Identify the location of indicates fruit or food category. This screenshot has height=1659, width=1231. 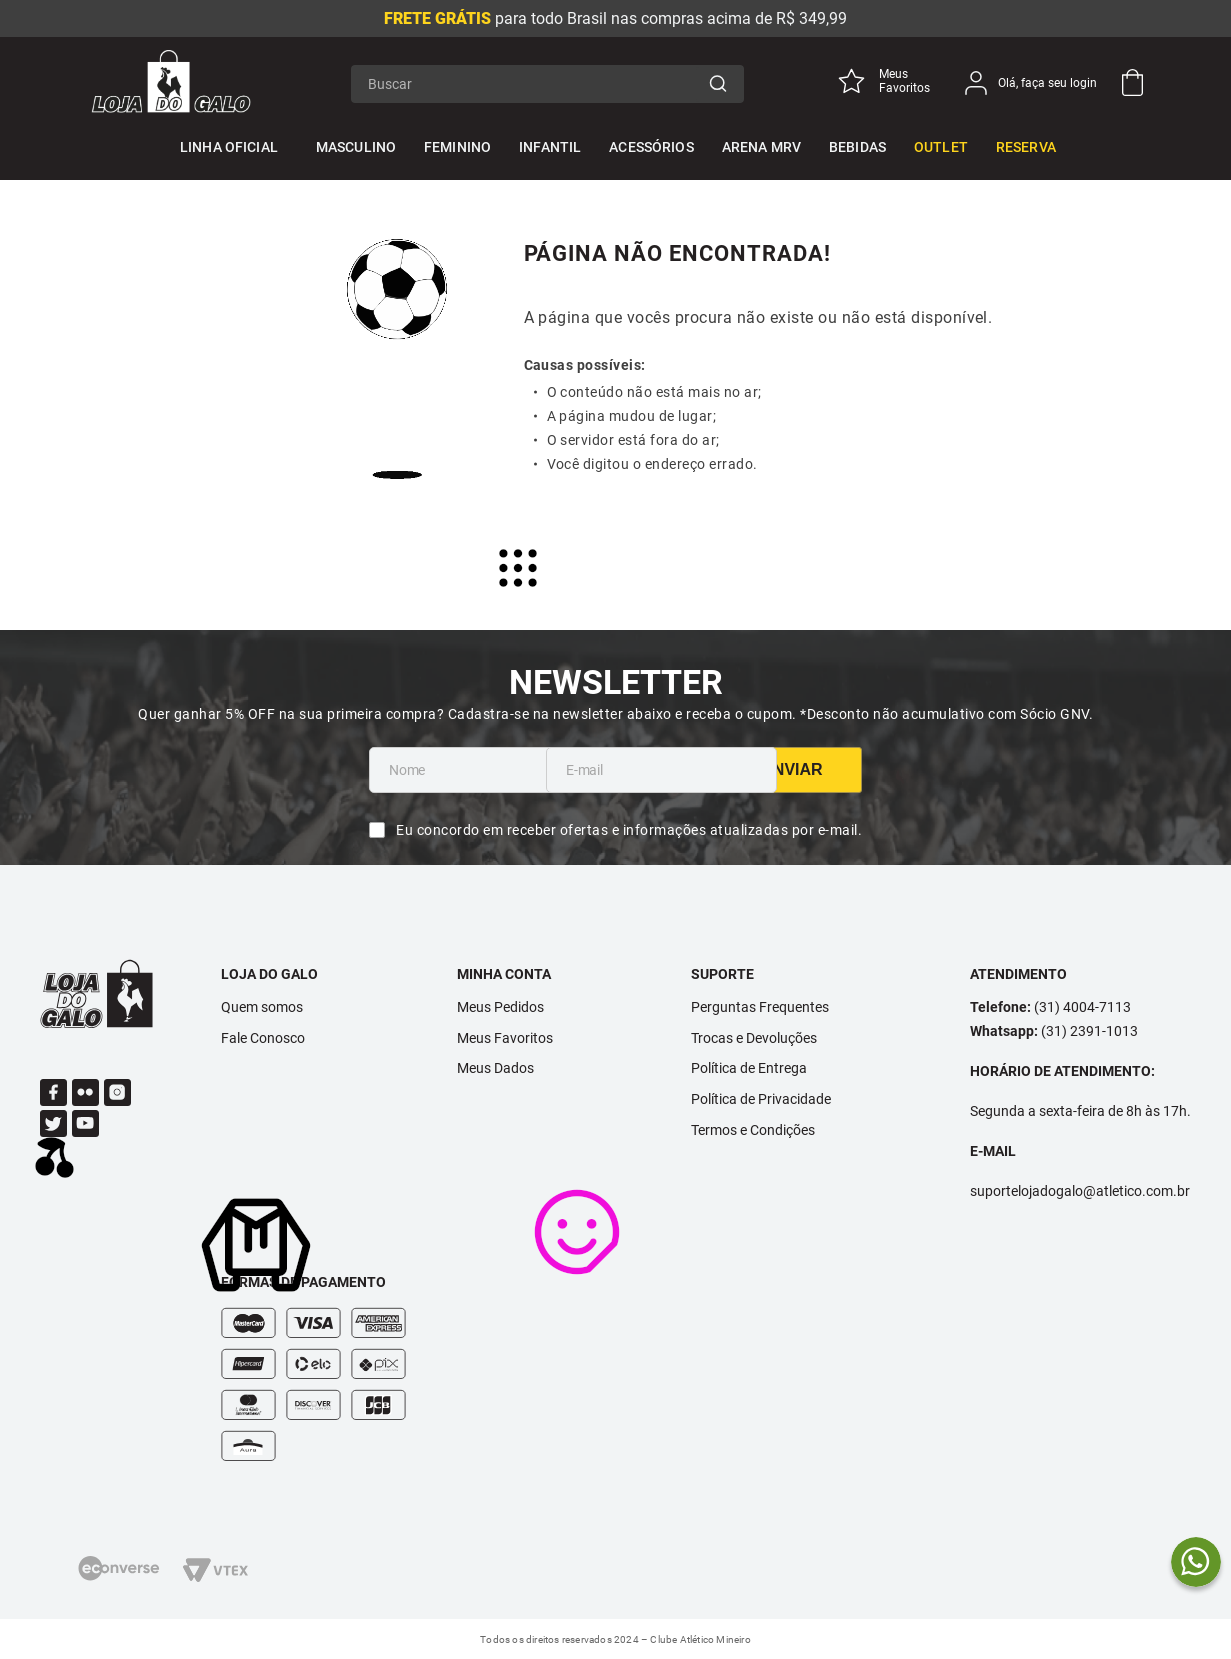
(54, 1156).